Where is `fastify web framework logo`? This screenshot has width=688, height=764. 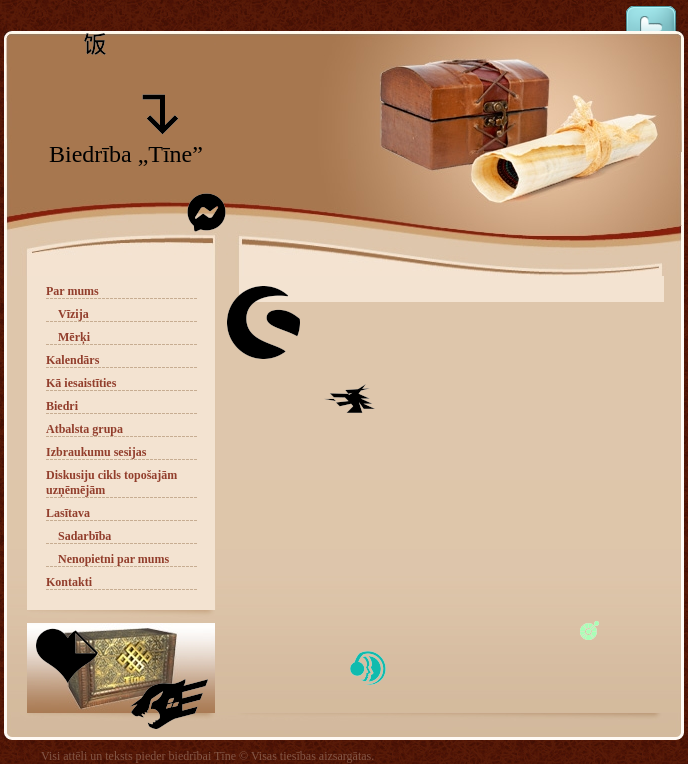 fastify web framework logo is located at coordinates (169, 704).